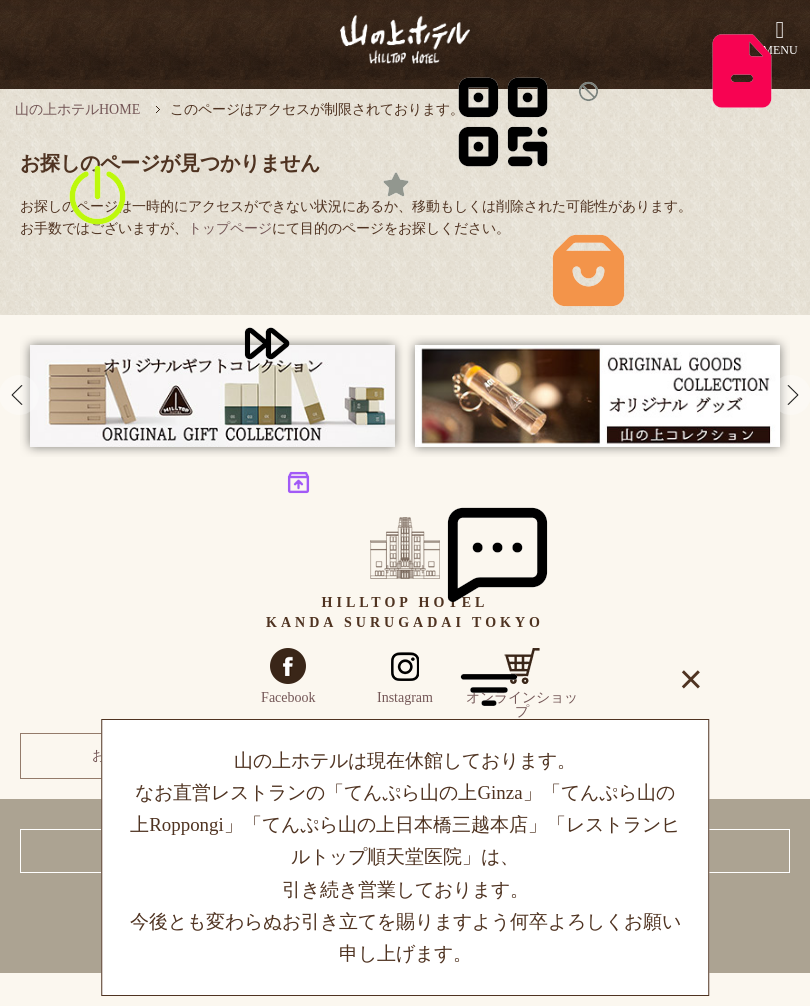 This screenshot has width=810, height=1006. I want to click on upload or export a package, so click(298, 482).